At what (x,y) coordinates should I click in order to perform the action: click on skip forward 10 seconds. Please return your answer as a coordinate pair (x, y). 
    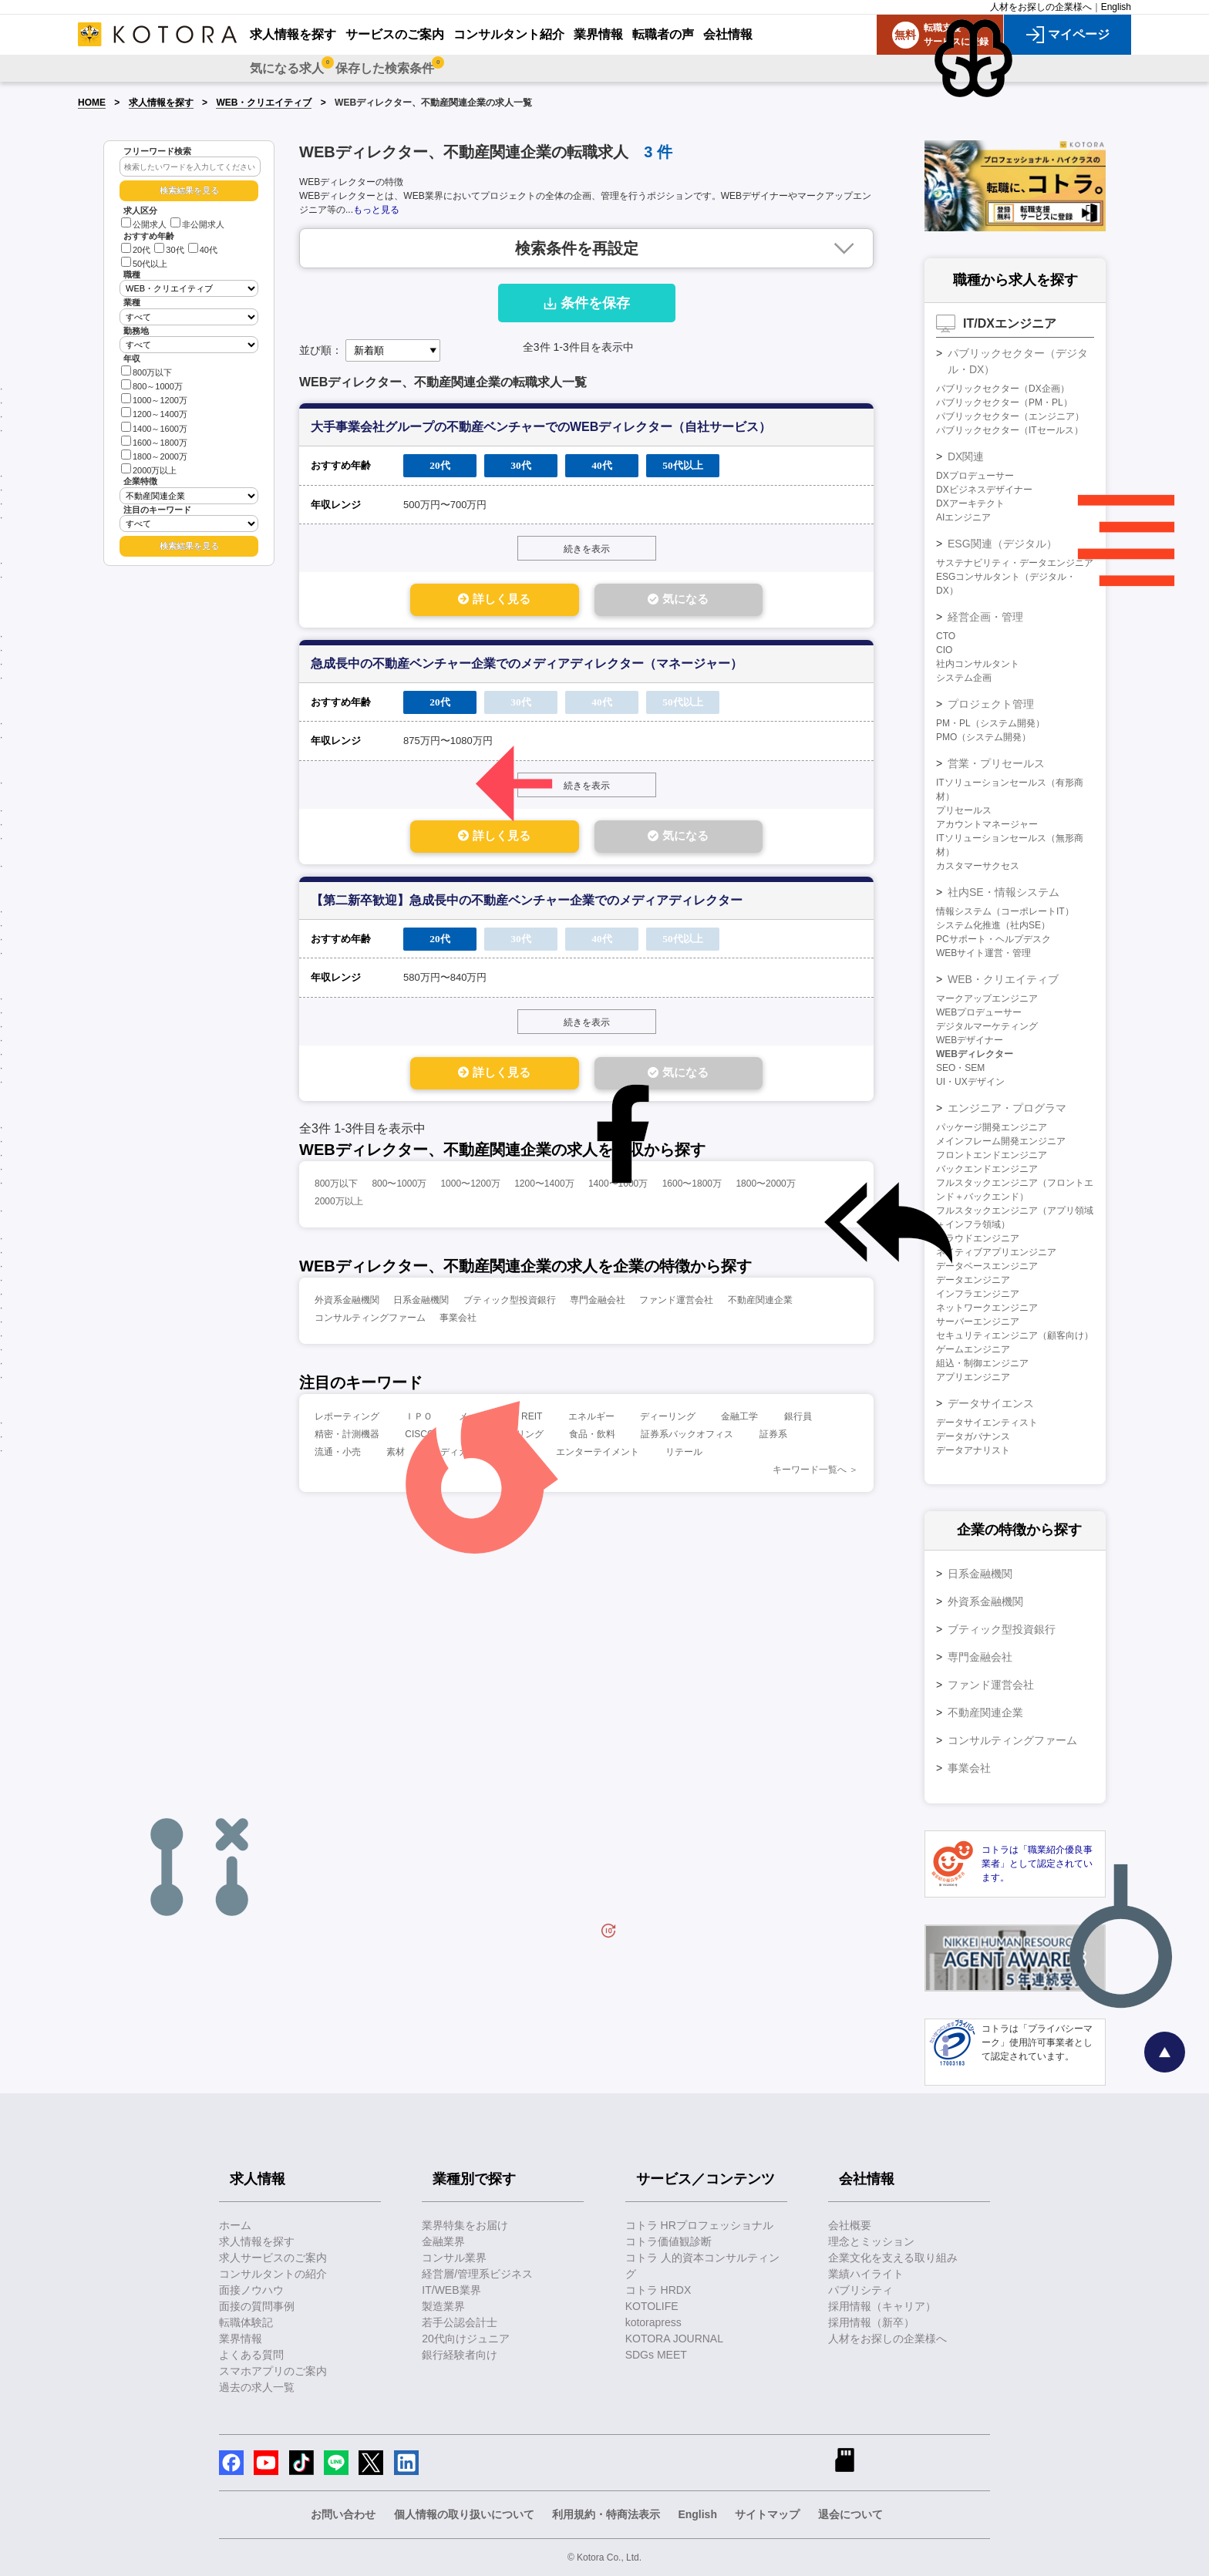
    Looking at the image, I should click on (608, 1931).